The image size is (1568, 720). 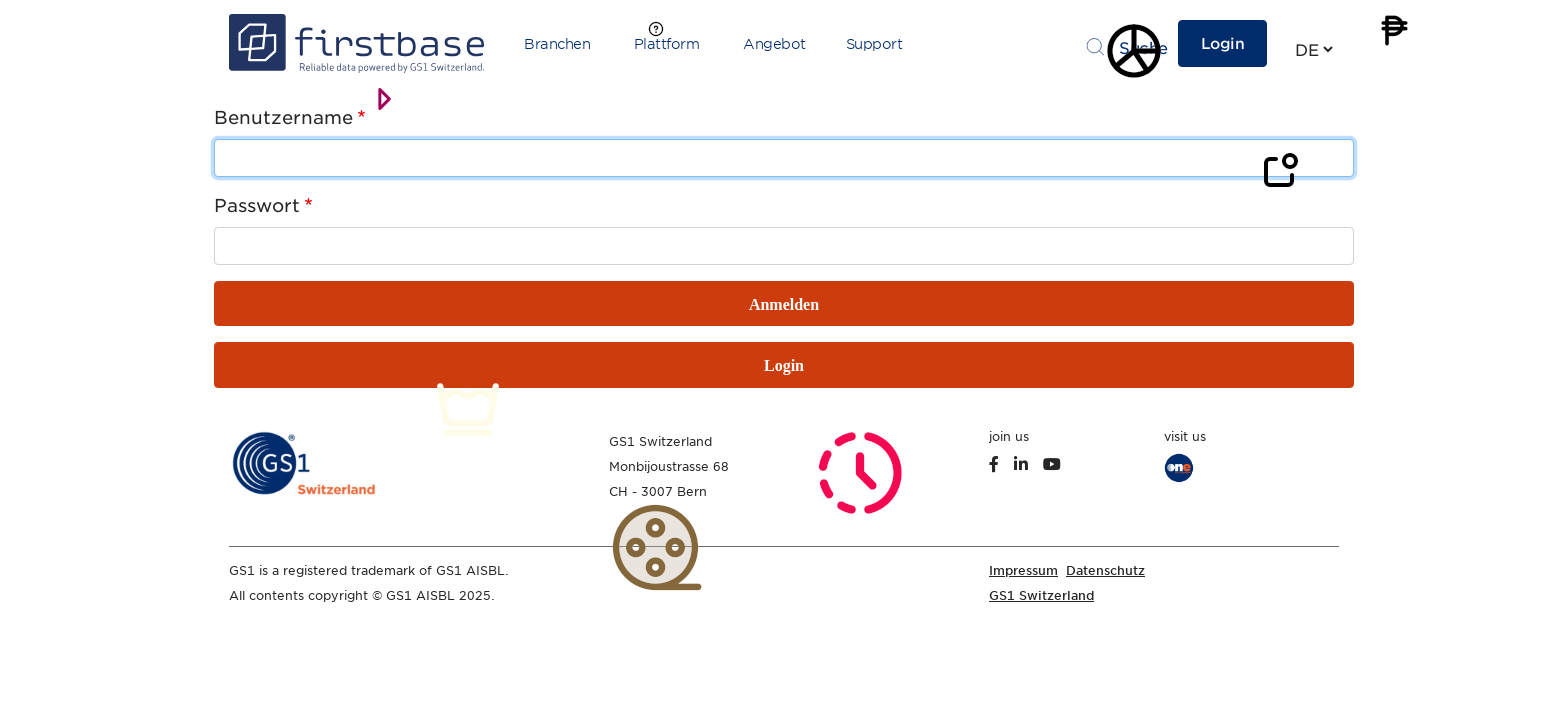 I want to click on indicates price or payment in philippine pesos, so click(x=1394, y=30).